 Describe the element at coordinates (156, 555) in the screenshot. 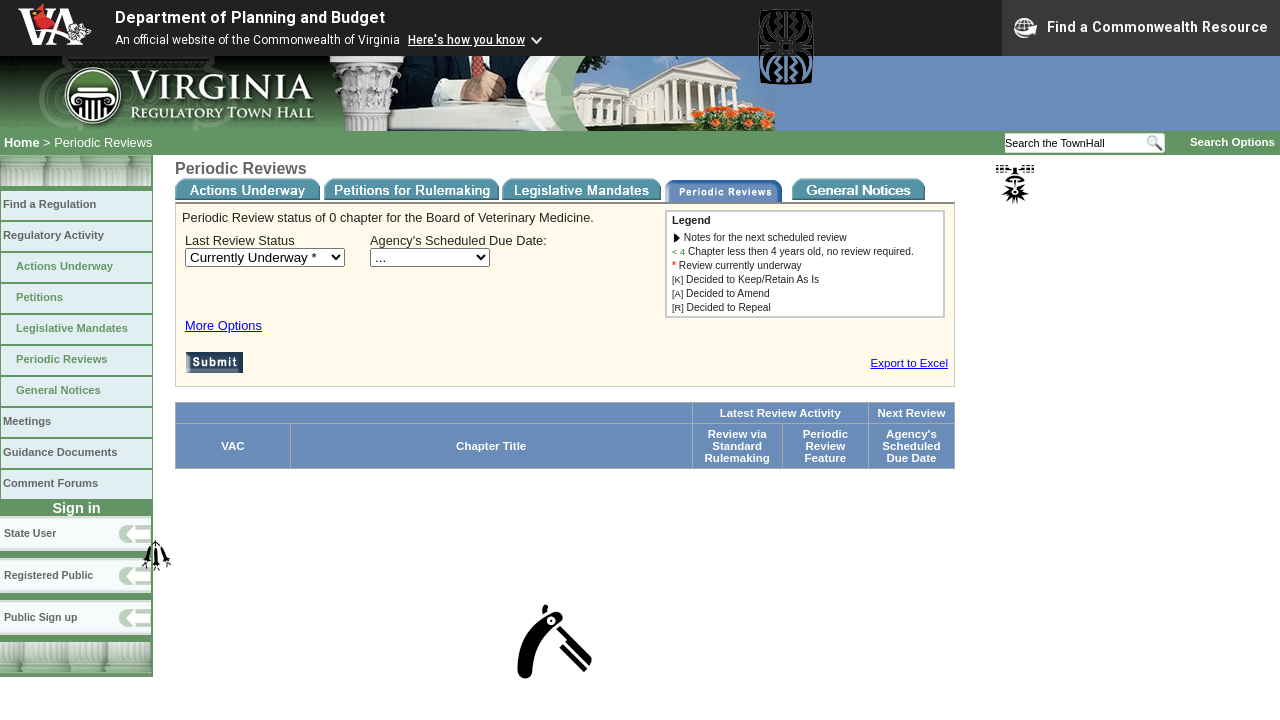

I see `cantua flower icon for botanical or nature-themed game element` at that location.